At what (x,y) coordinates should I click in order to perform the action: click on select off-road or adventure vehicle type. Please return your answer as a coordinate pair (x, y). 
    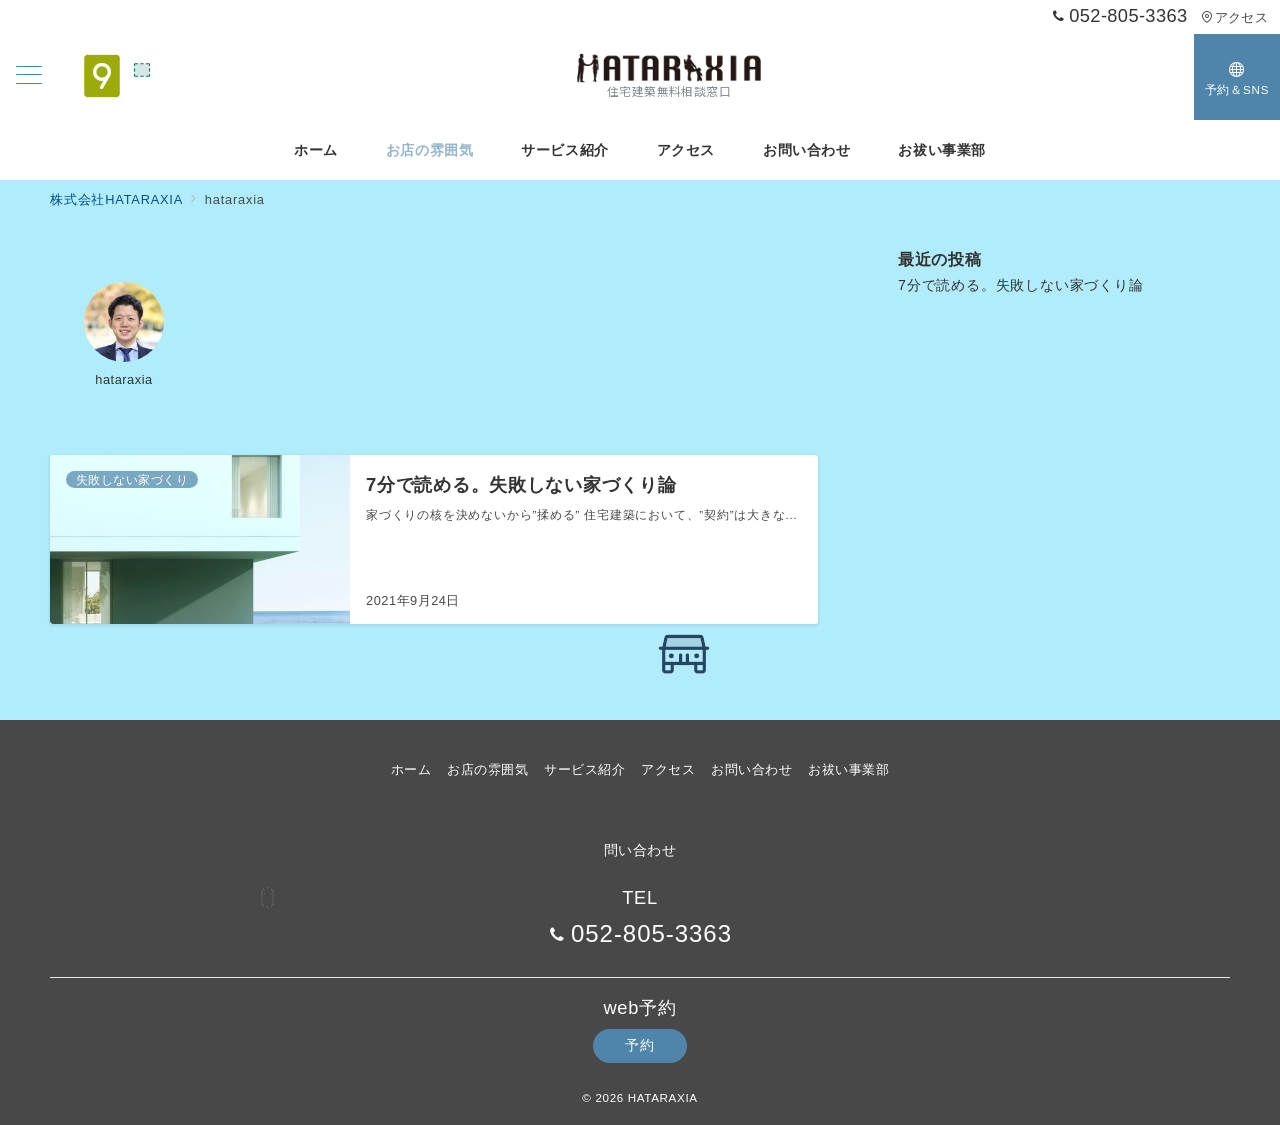
    Looking at the image, I should click on (684, 655).